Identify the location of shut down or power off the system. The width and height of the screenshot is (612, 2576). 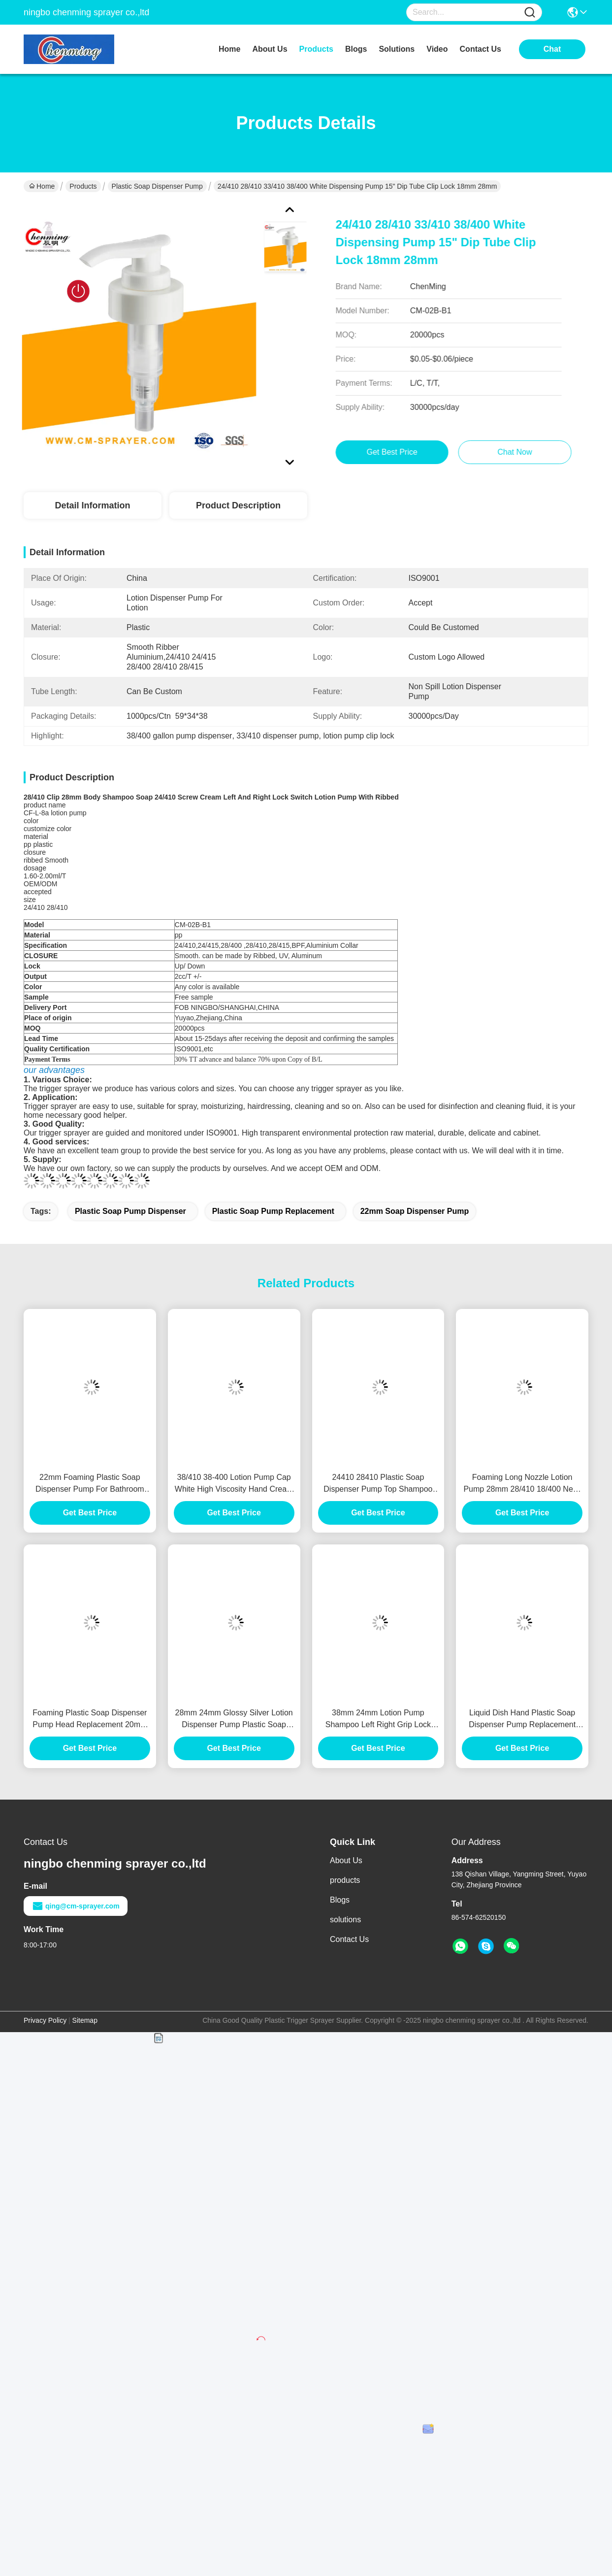
(78, 291).